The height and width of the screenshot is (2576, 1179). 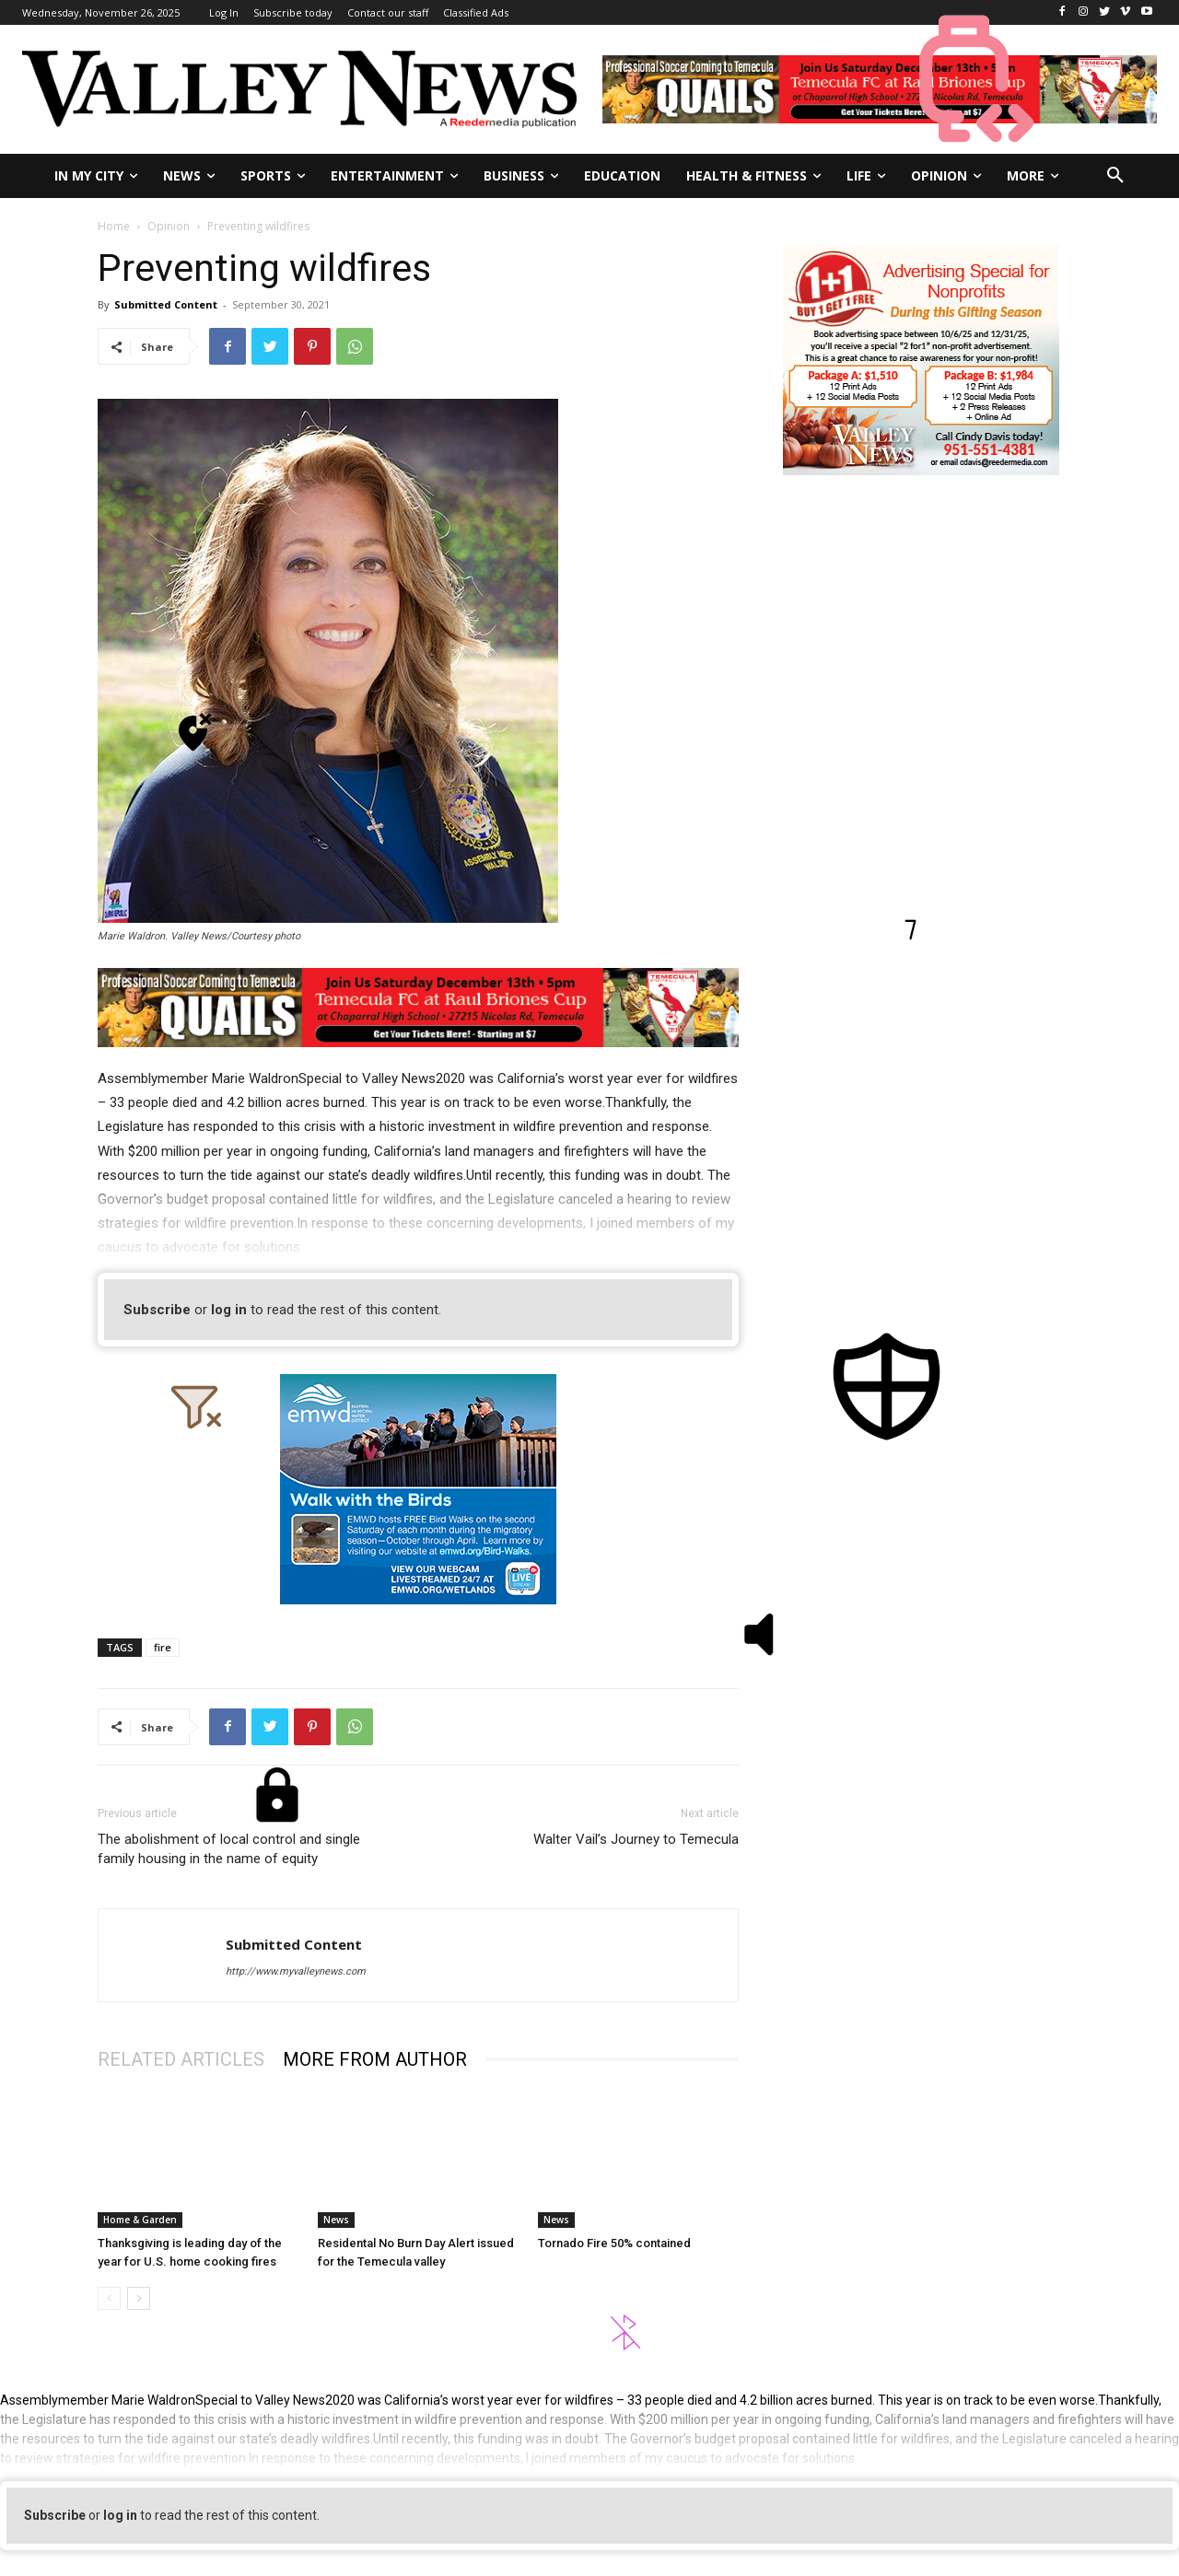 What do you see at coordinates (193, 731) in the screenshot?
I see `remove a saved location` at bounding box center [193, 731].